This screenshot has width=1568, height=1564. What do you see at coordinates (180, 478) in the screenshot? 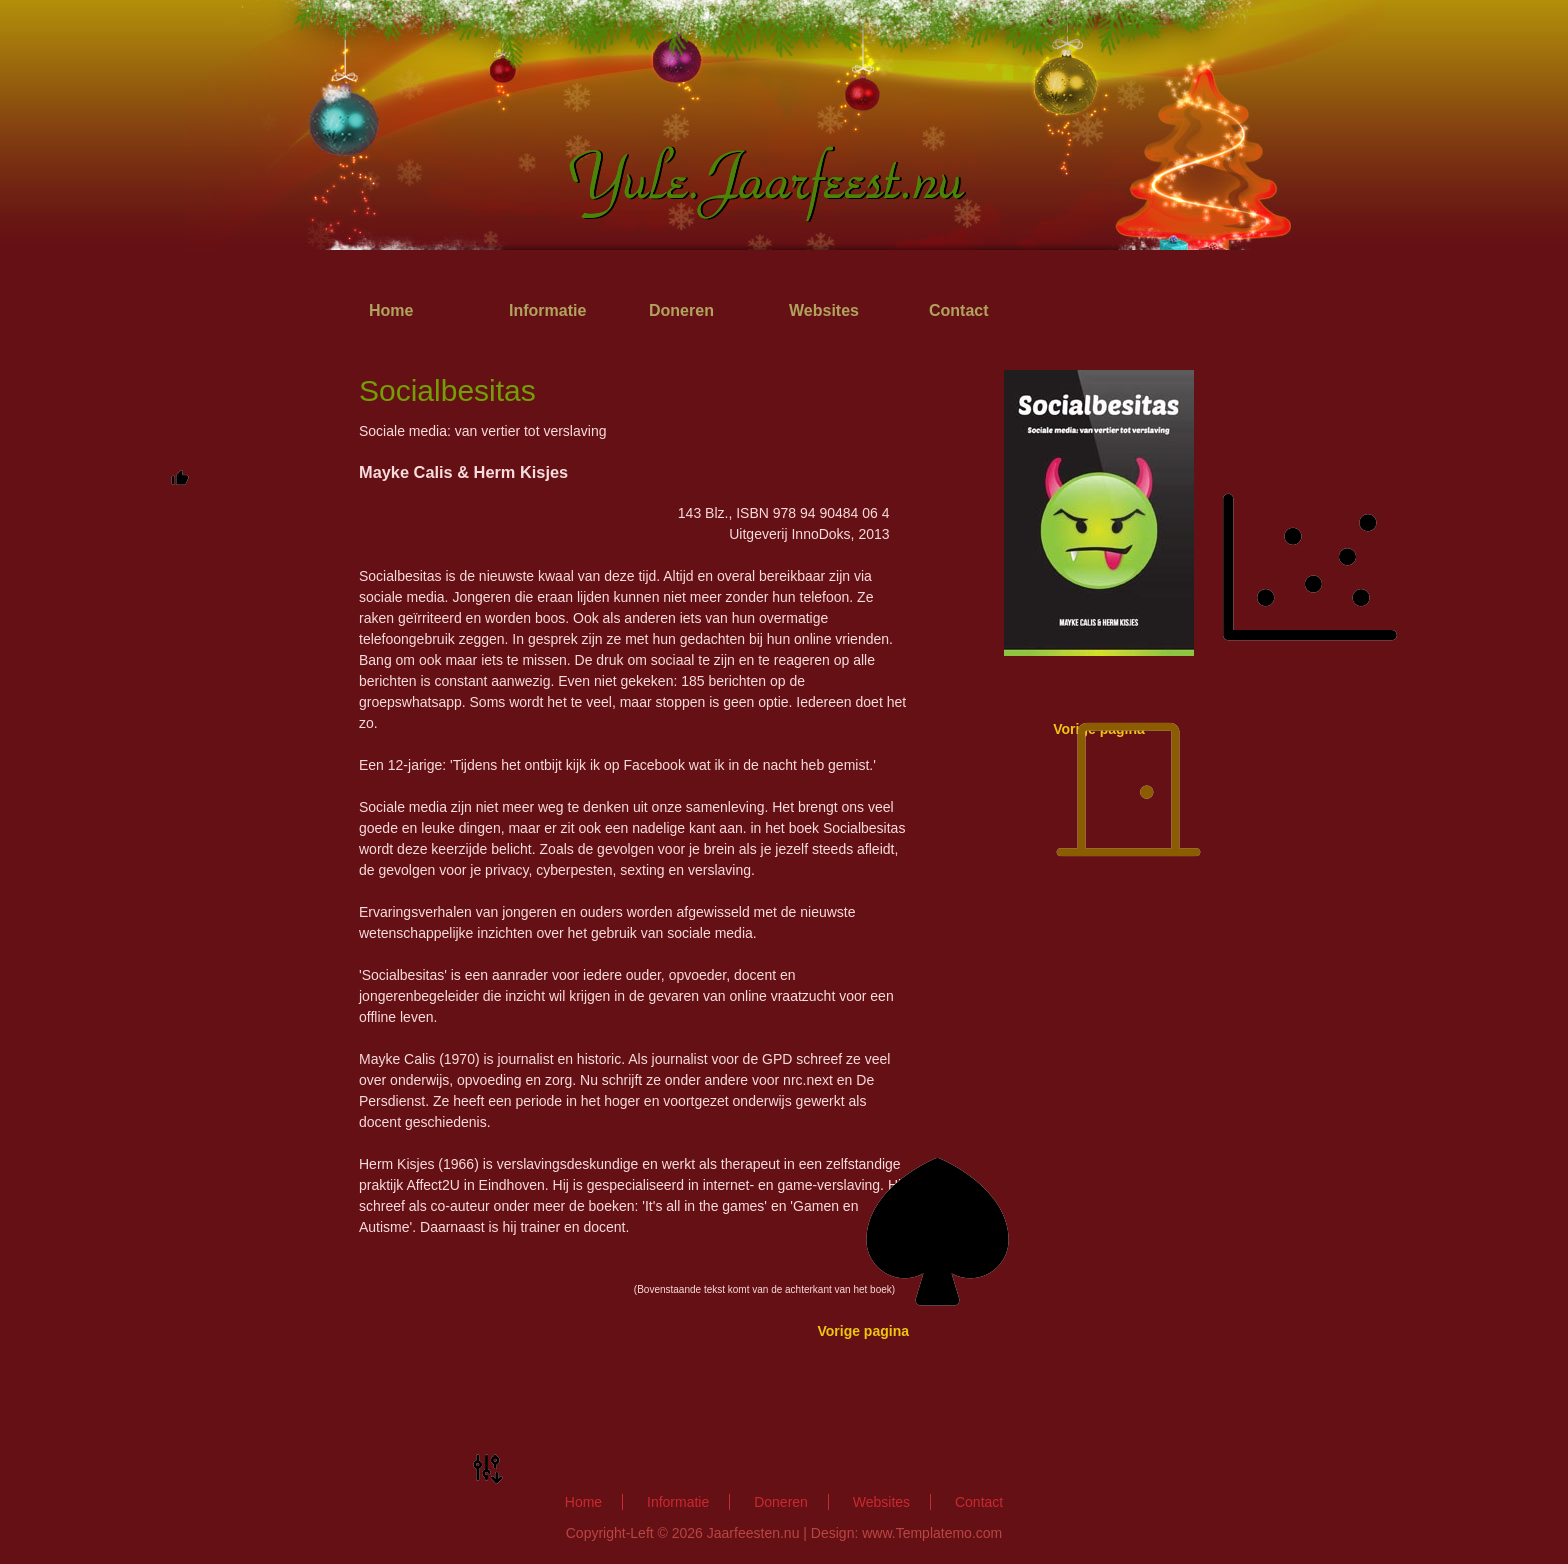
I see `like or upvote content` at bounding box center [180, 478].